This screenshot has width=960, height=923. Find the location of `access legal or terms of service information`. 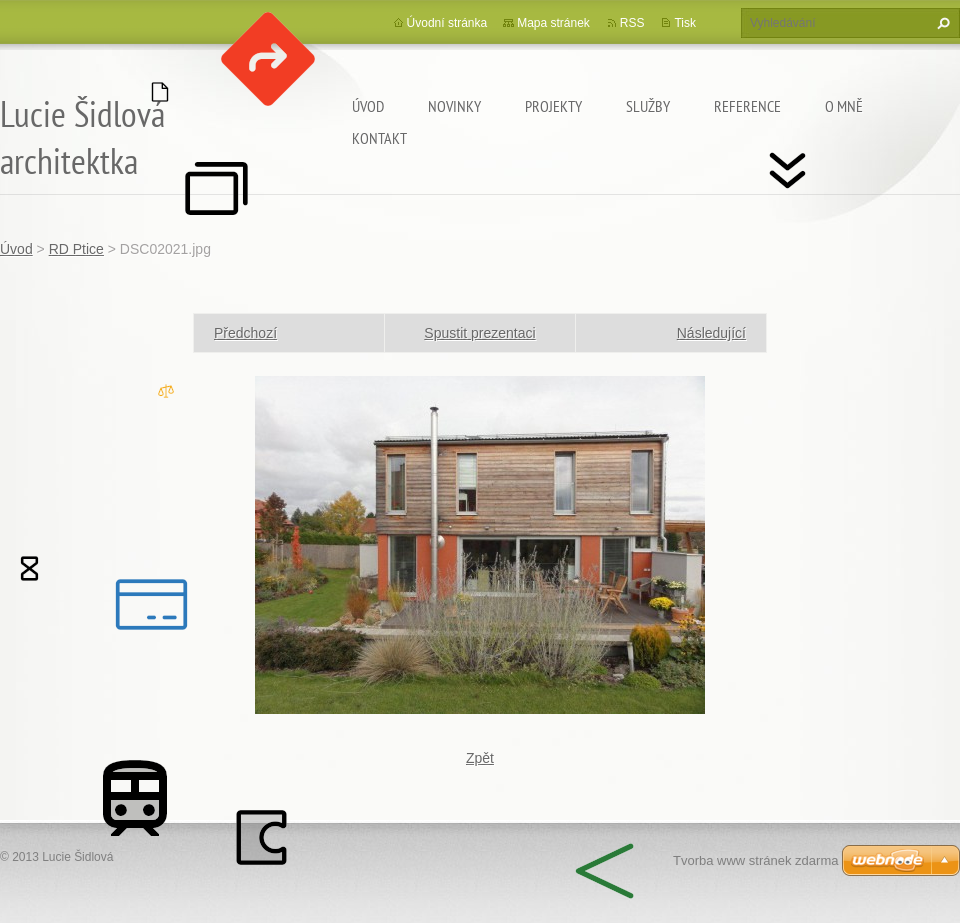

access legal or terms of service information is located at coordinates (166, 391).